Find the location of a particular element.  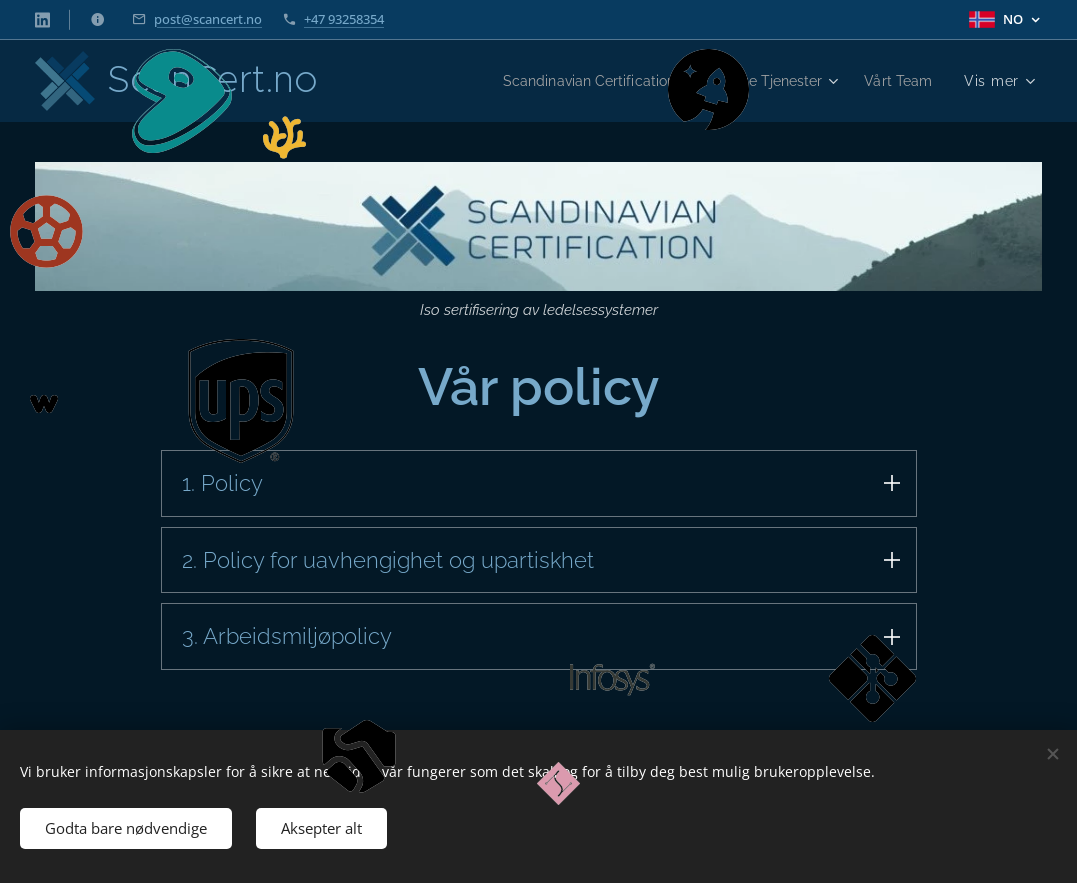

Gentoo Linux logo is located at coordinates (182, 101).